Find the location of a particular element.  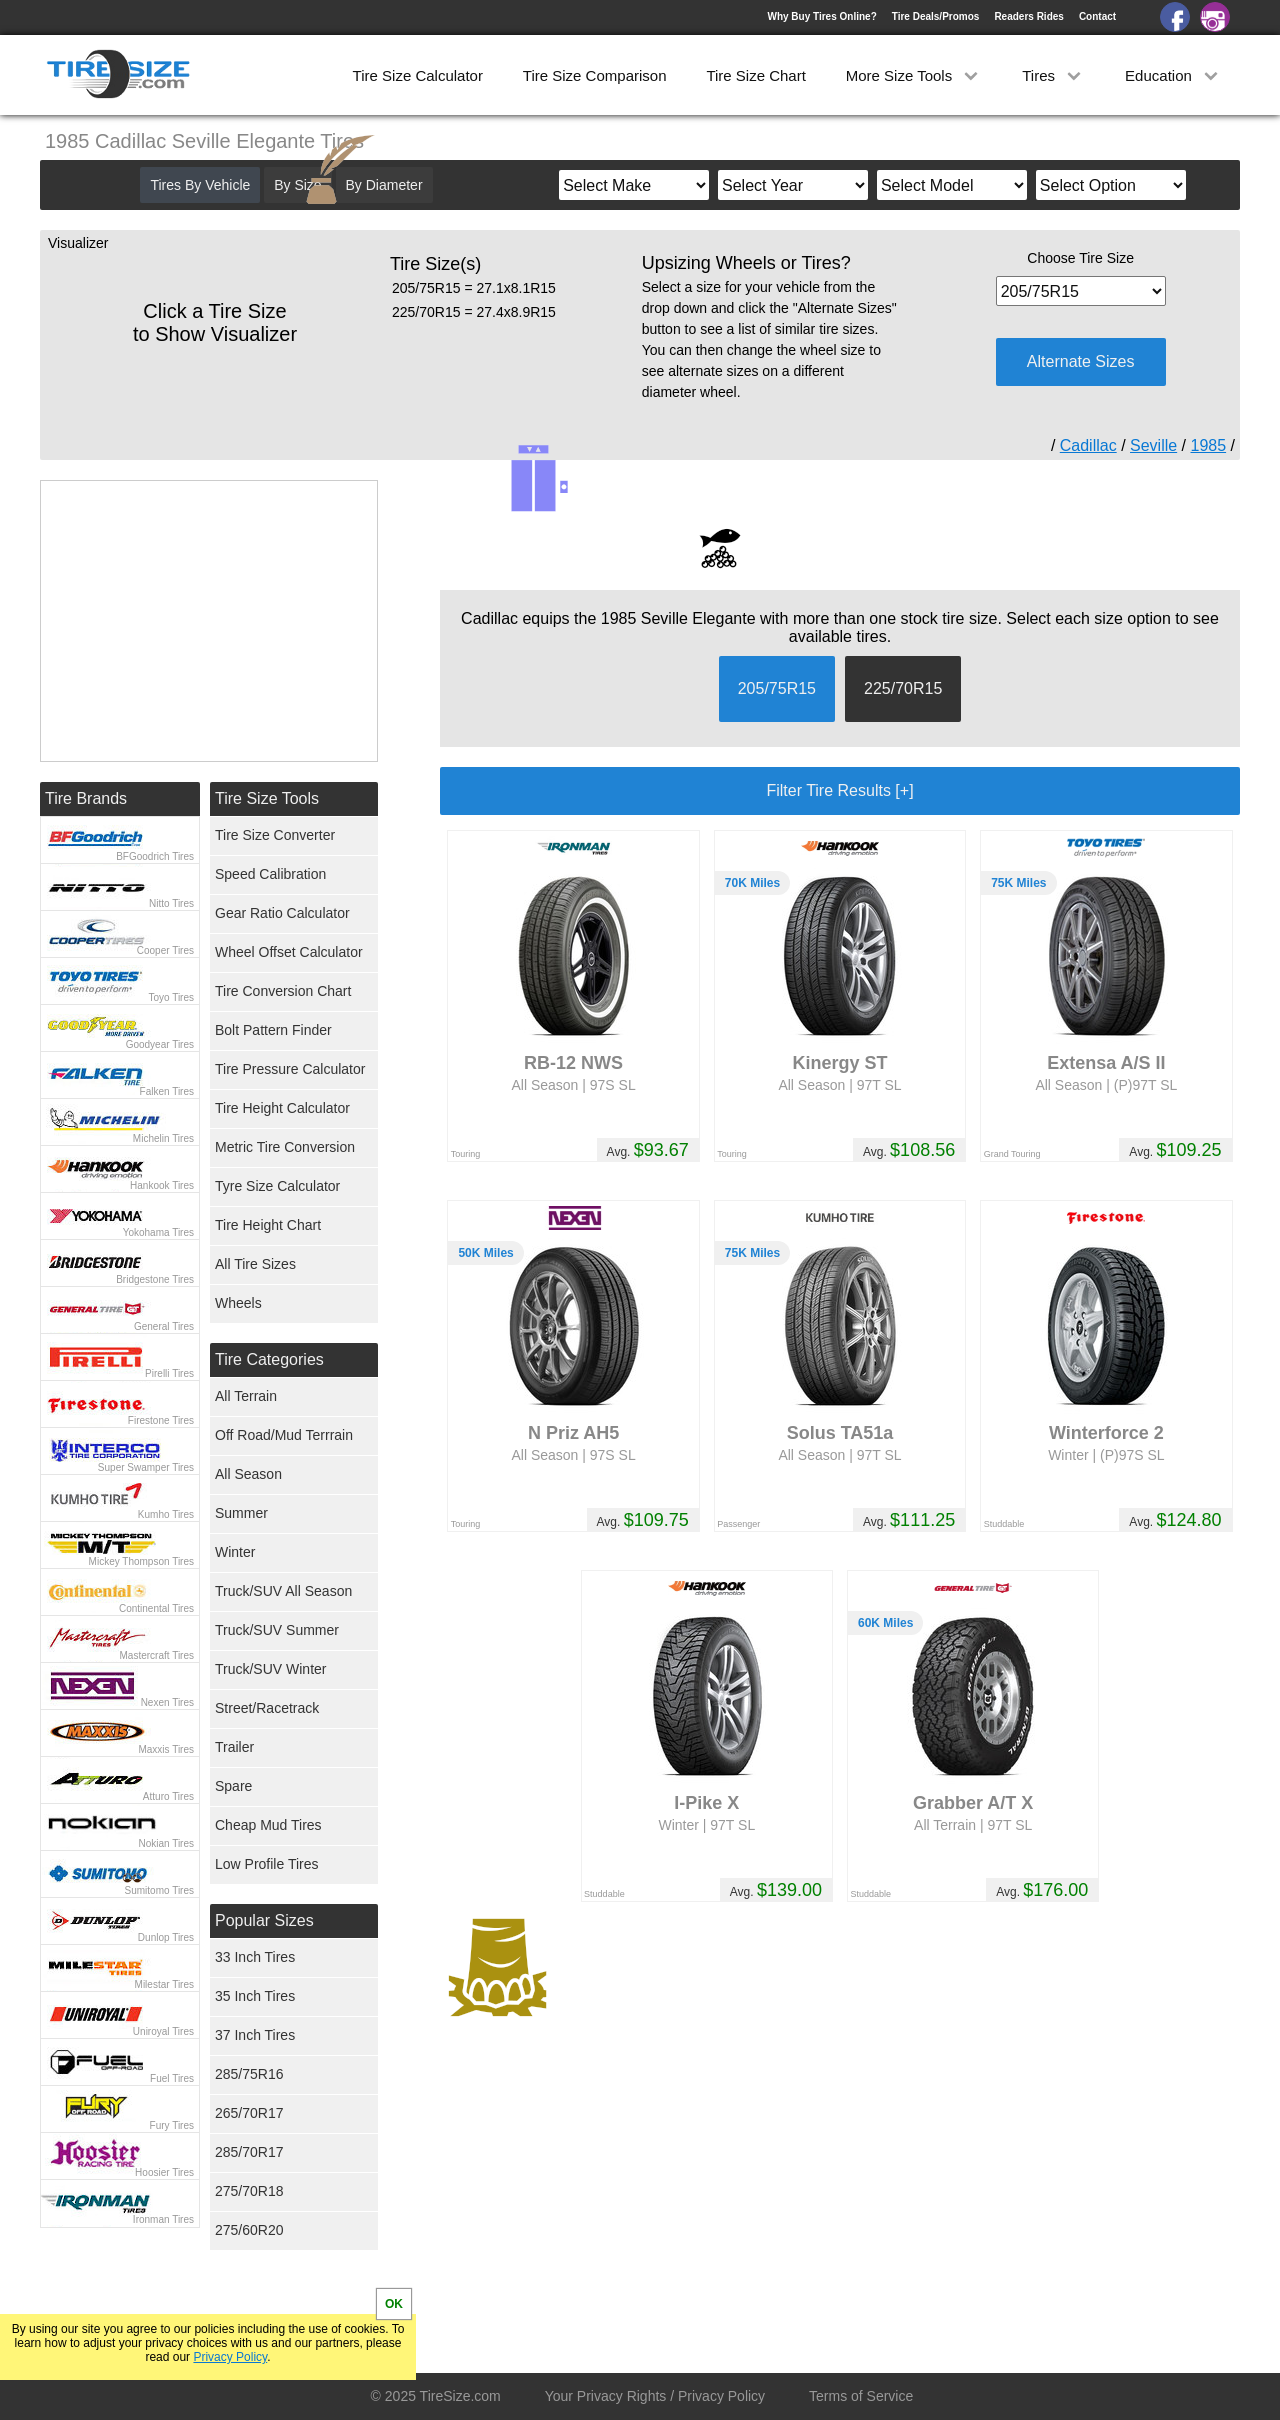

fish eggs or roe item in a game inventory is located at coordinates (720, 548).